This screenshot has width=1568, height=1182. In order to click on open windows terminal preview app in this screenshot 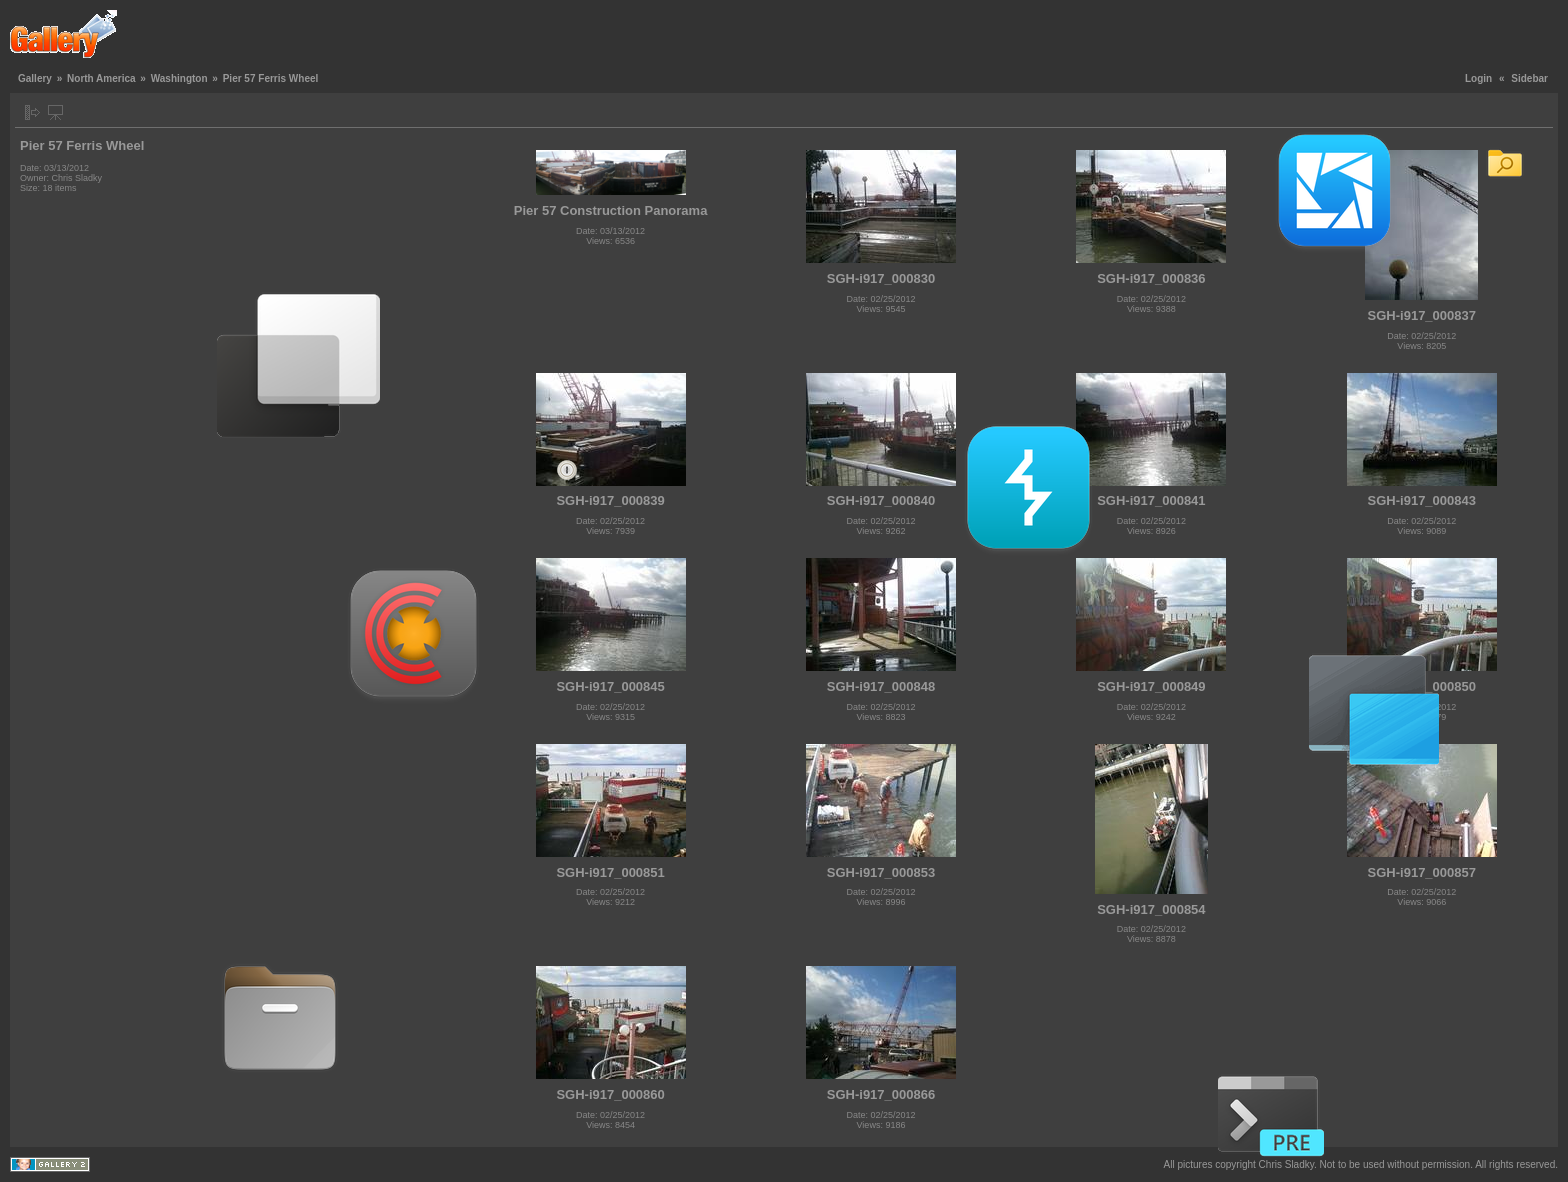, I will do `click(1271, 1114)`.